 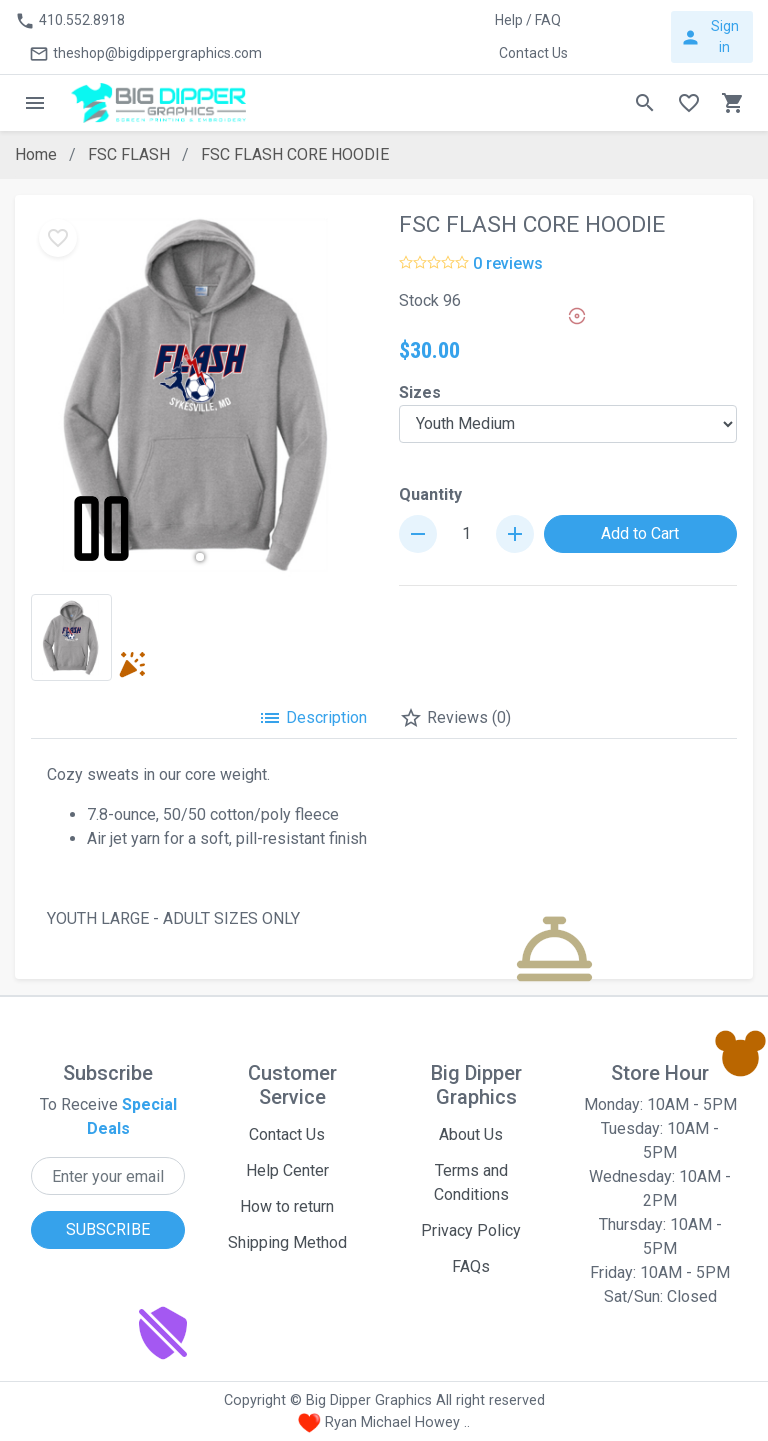 I want to click on security or protection is disabled, so click(x=163, y=1333).